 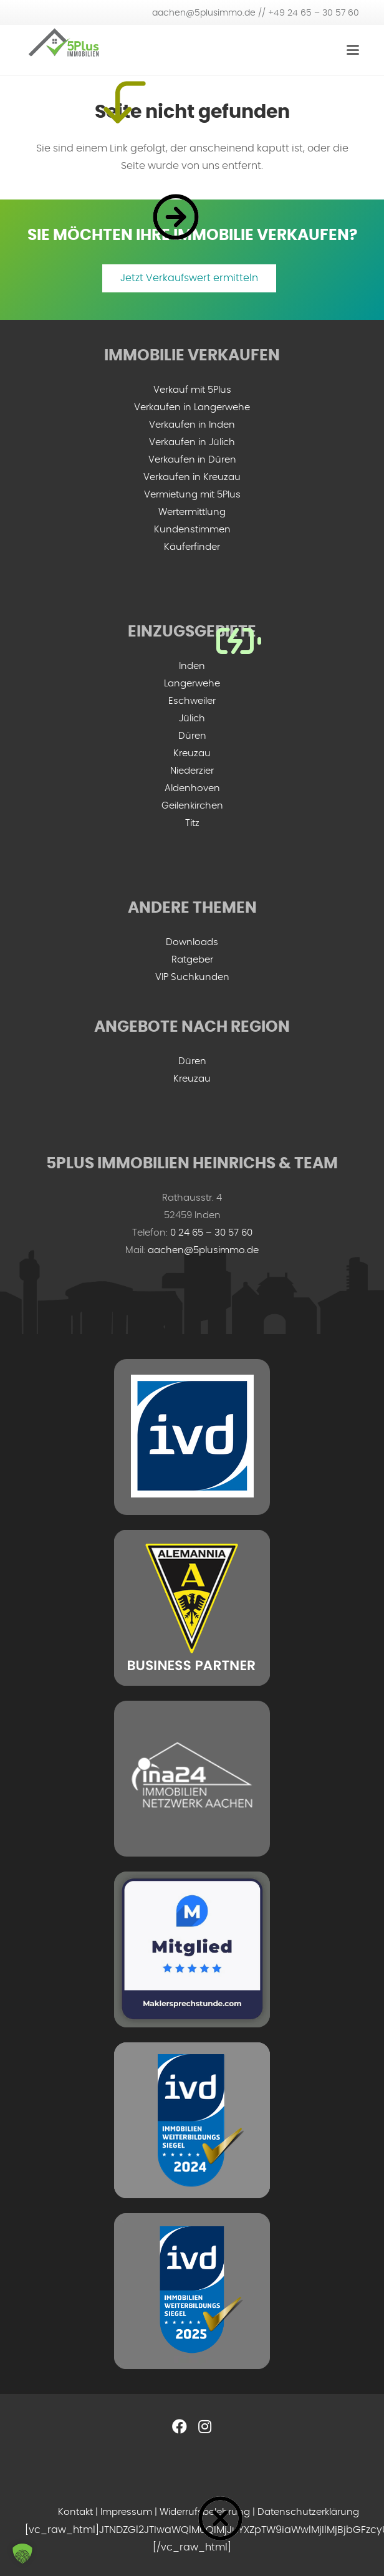 I want to click on proceed to the next step, so click(x=176, y=217).